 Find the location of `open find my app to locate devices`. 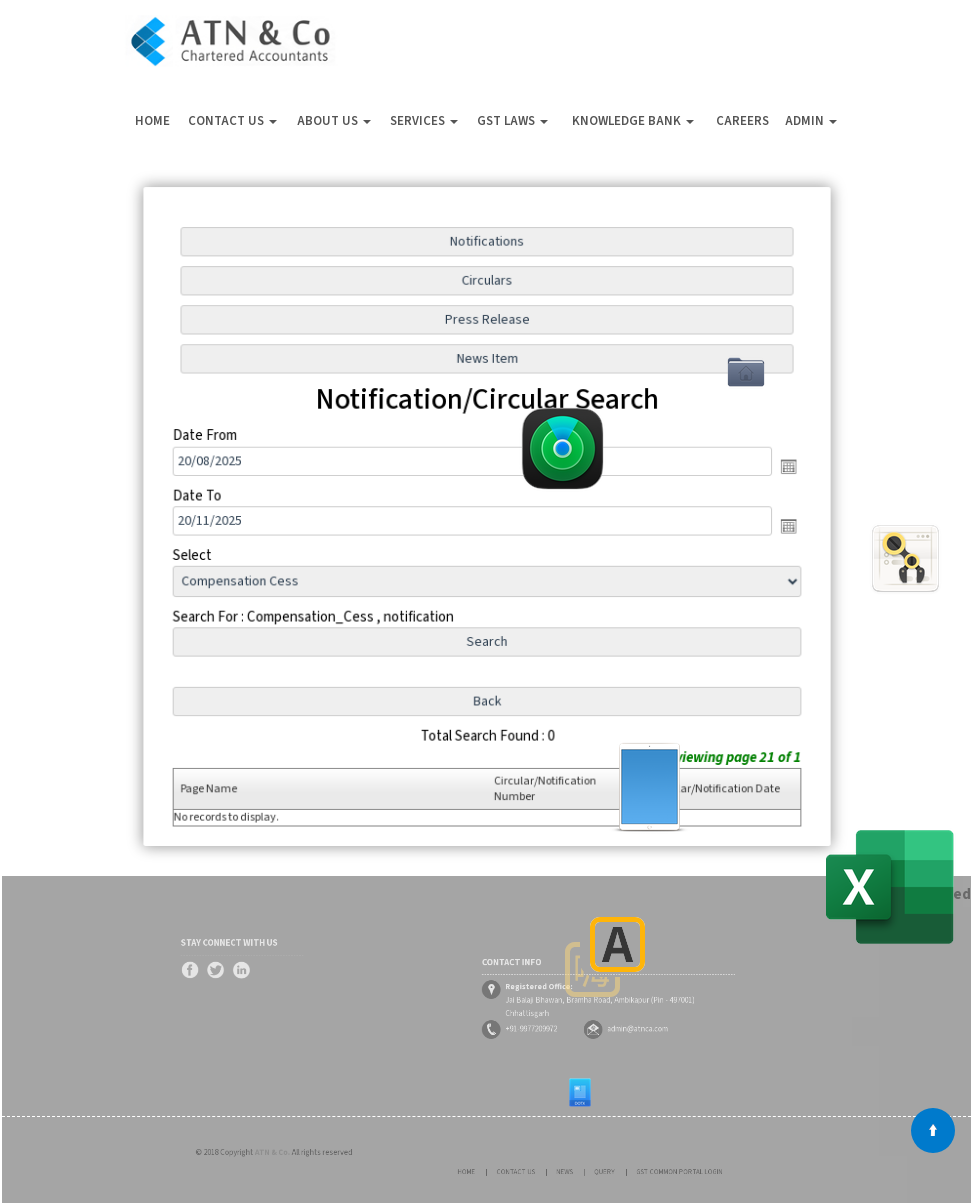

open find my app to locate devices is located at coordinates (562, 448).